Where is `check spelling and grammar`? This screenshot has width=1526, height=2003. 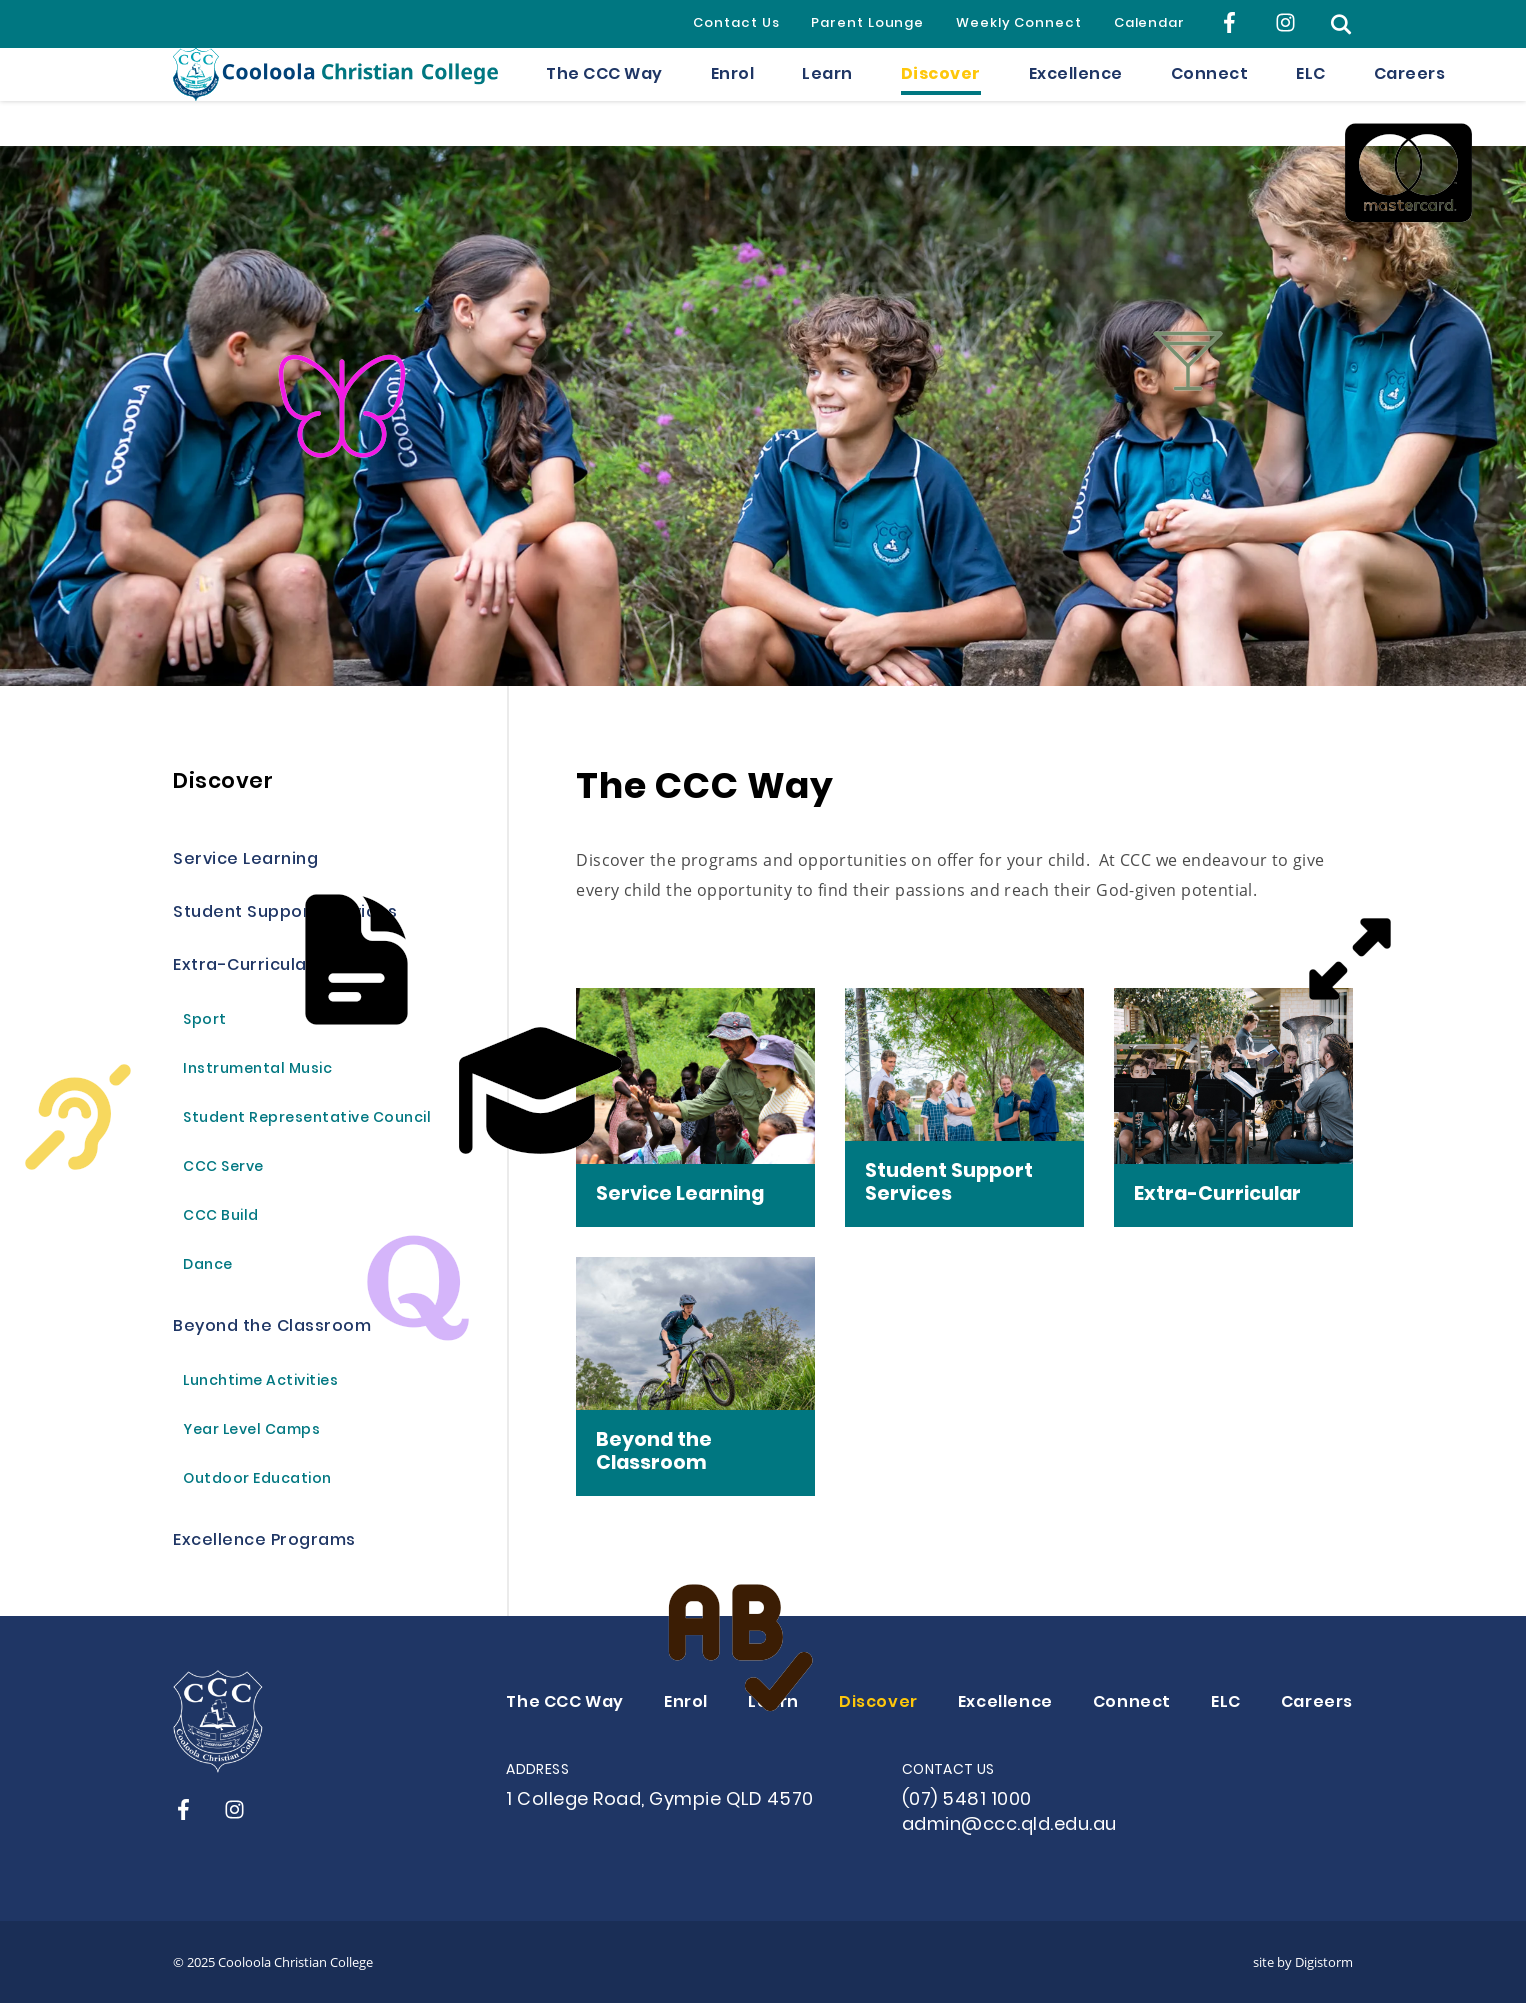 check spelling and grammar is located at coordinates (736, 1643).